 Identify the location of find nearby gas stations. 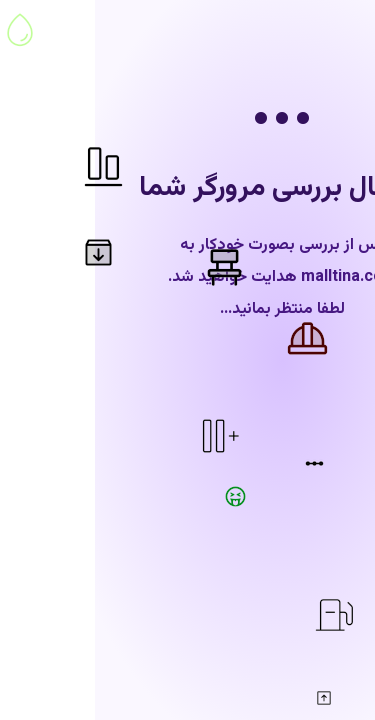
(333, 615).